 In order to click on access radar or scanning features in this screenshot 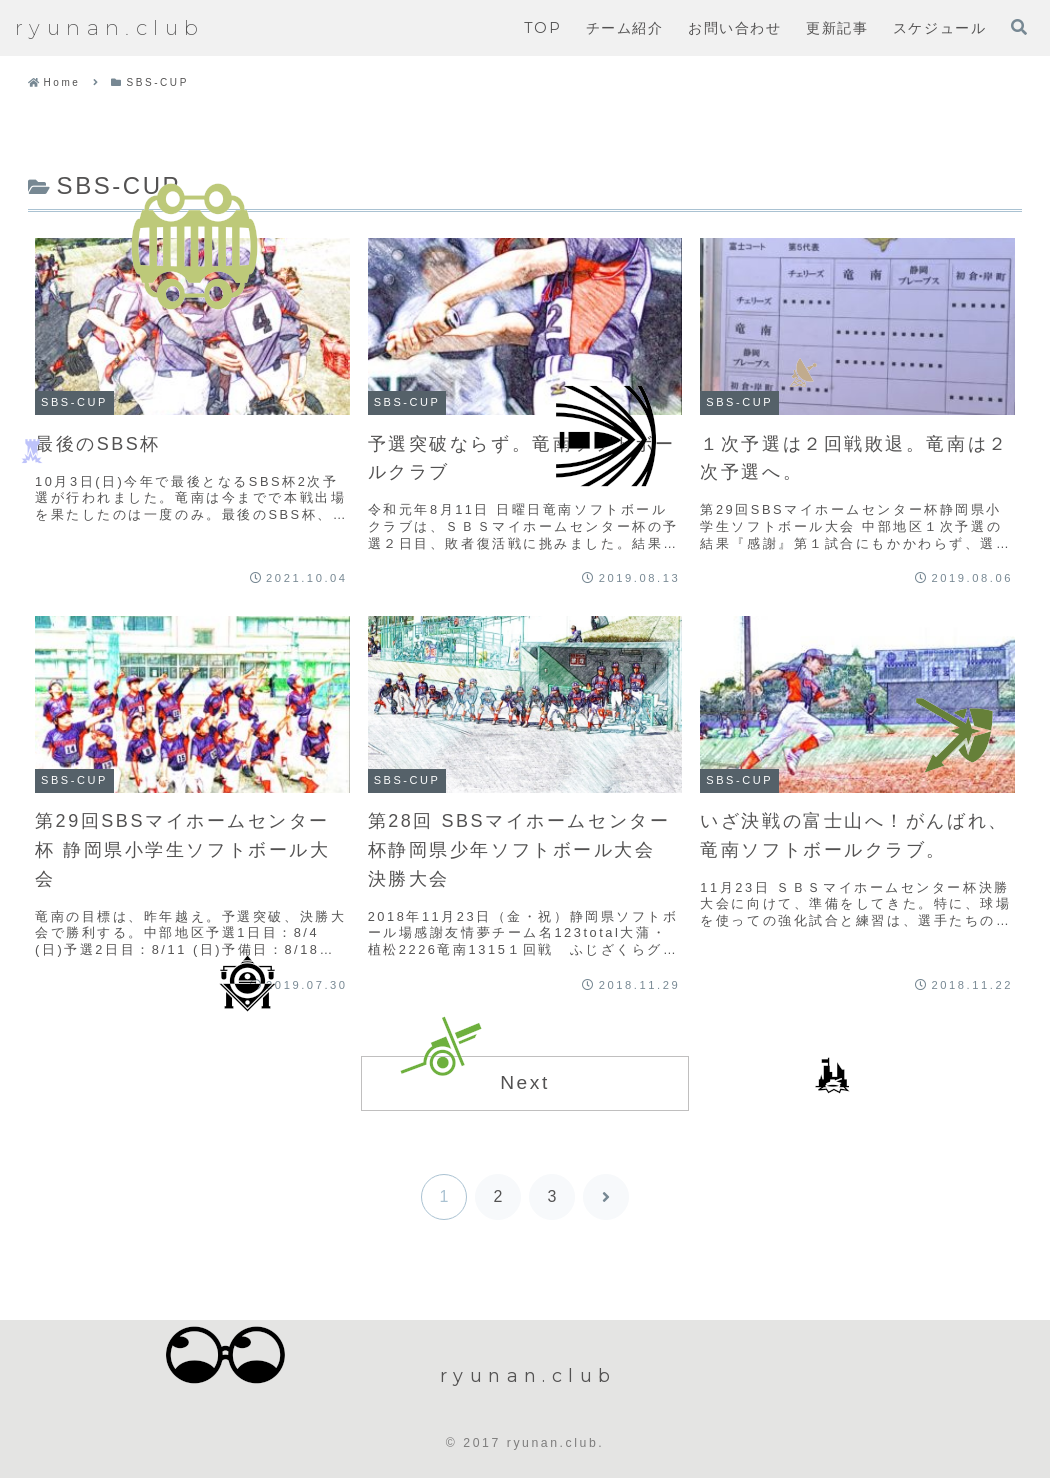, I will do `click(802, 372)`.